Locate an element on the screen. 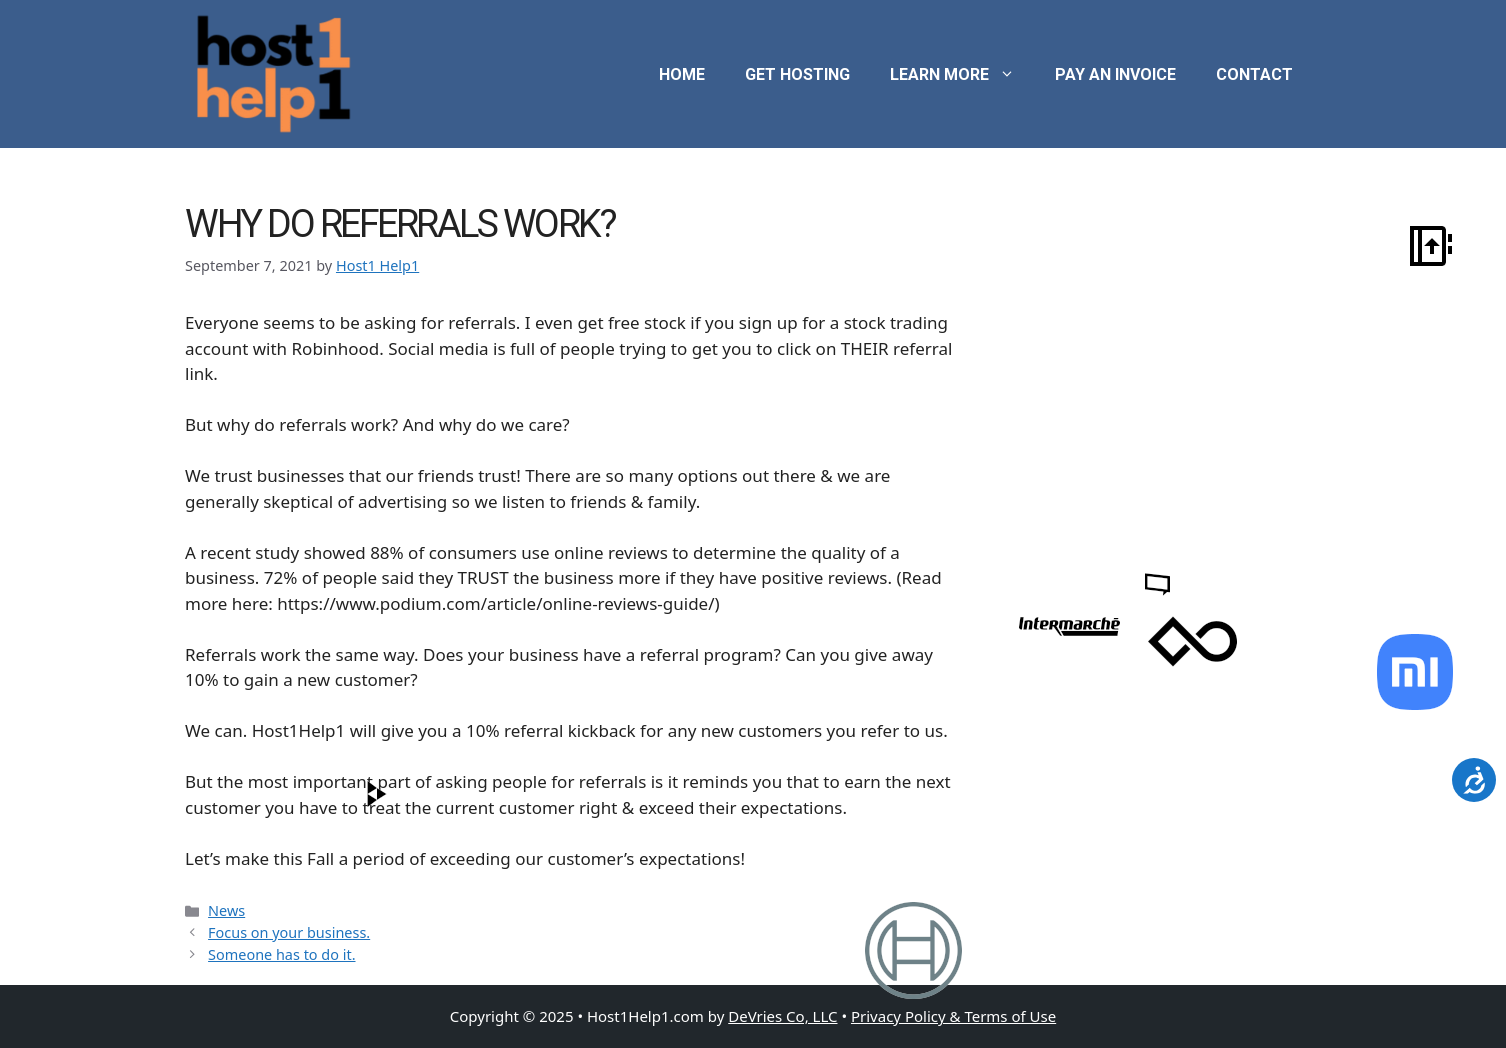  bosch brand or product identifier is located at coordinates (913, 950).